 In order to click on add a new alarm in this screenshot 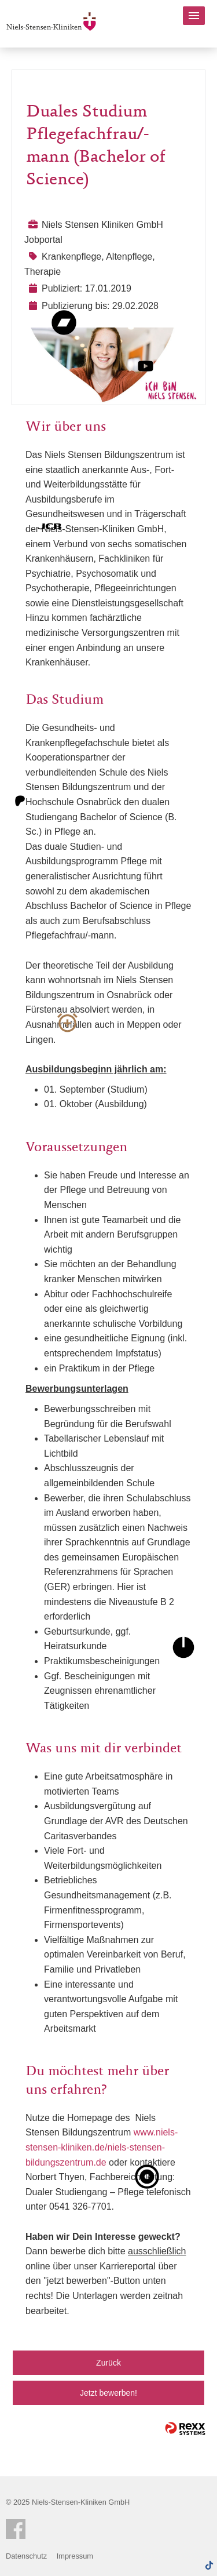, I will do `click(67, 1022)`.